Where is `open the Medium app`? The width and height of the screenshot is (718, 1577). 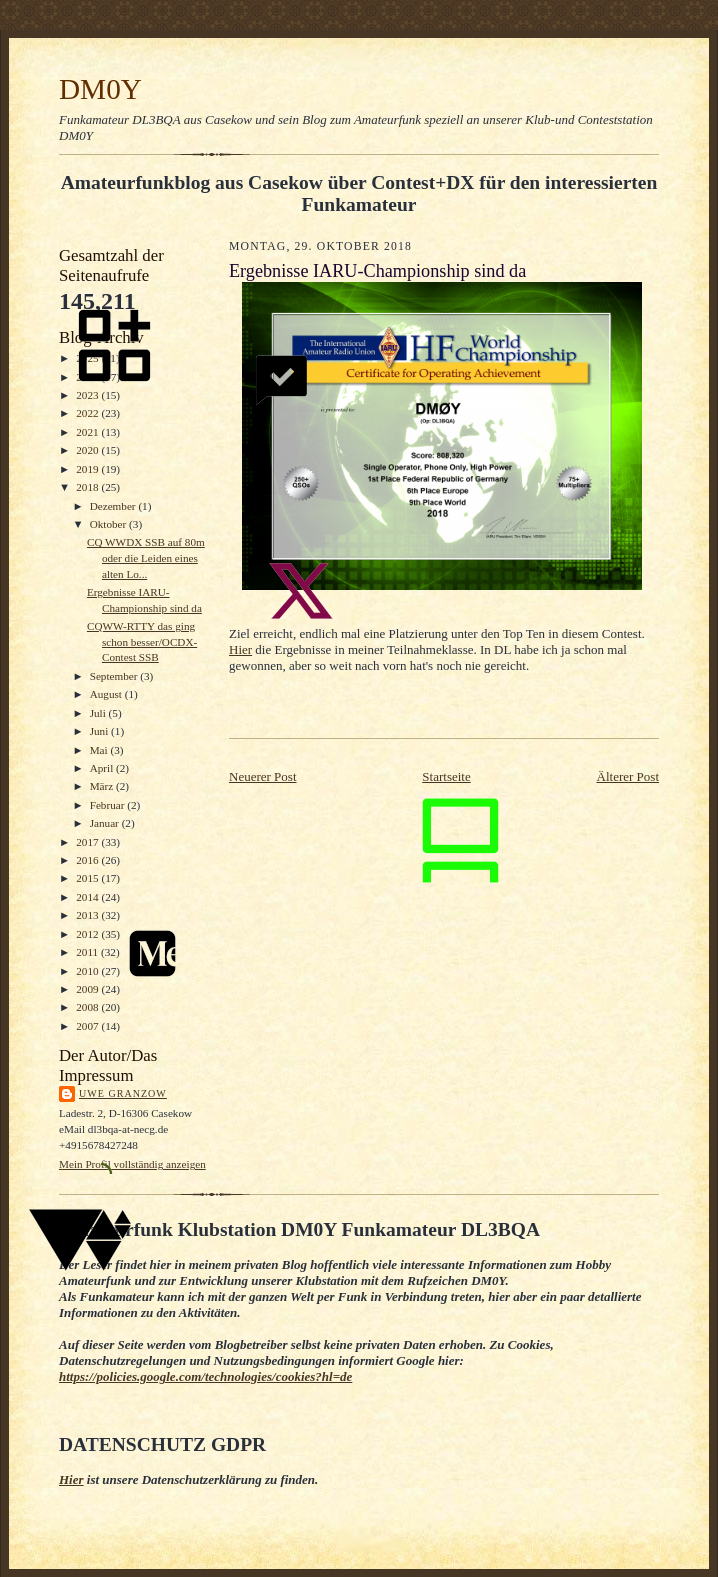 open the Medium app is located at coordinates (152, 953).